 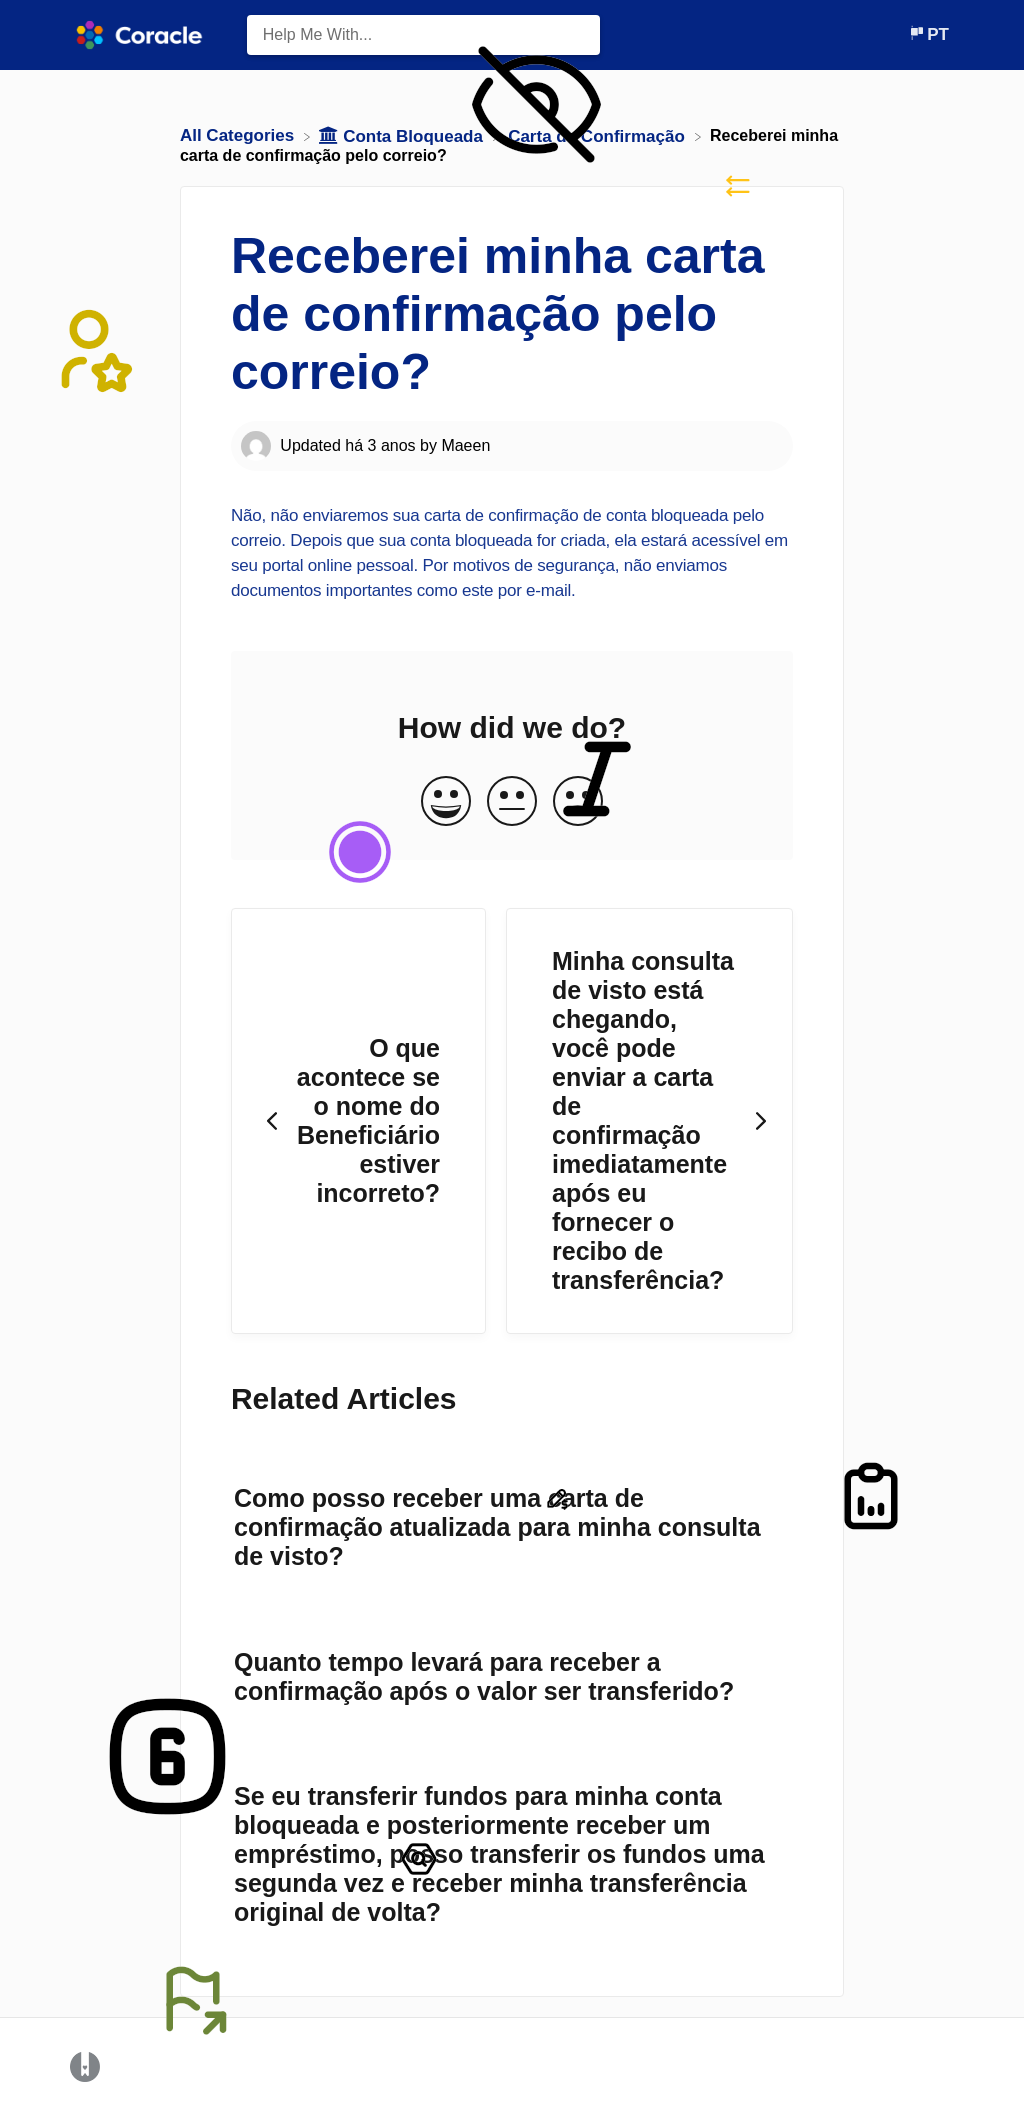 What do you see at coordinates (557, 1498) in the screenshot?
I see `edit pricing or cost information` at bounding box center [557, 1498].